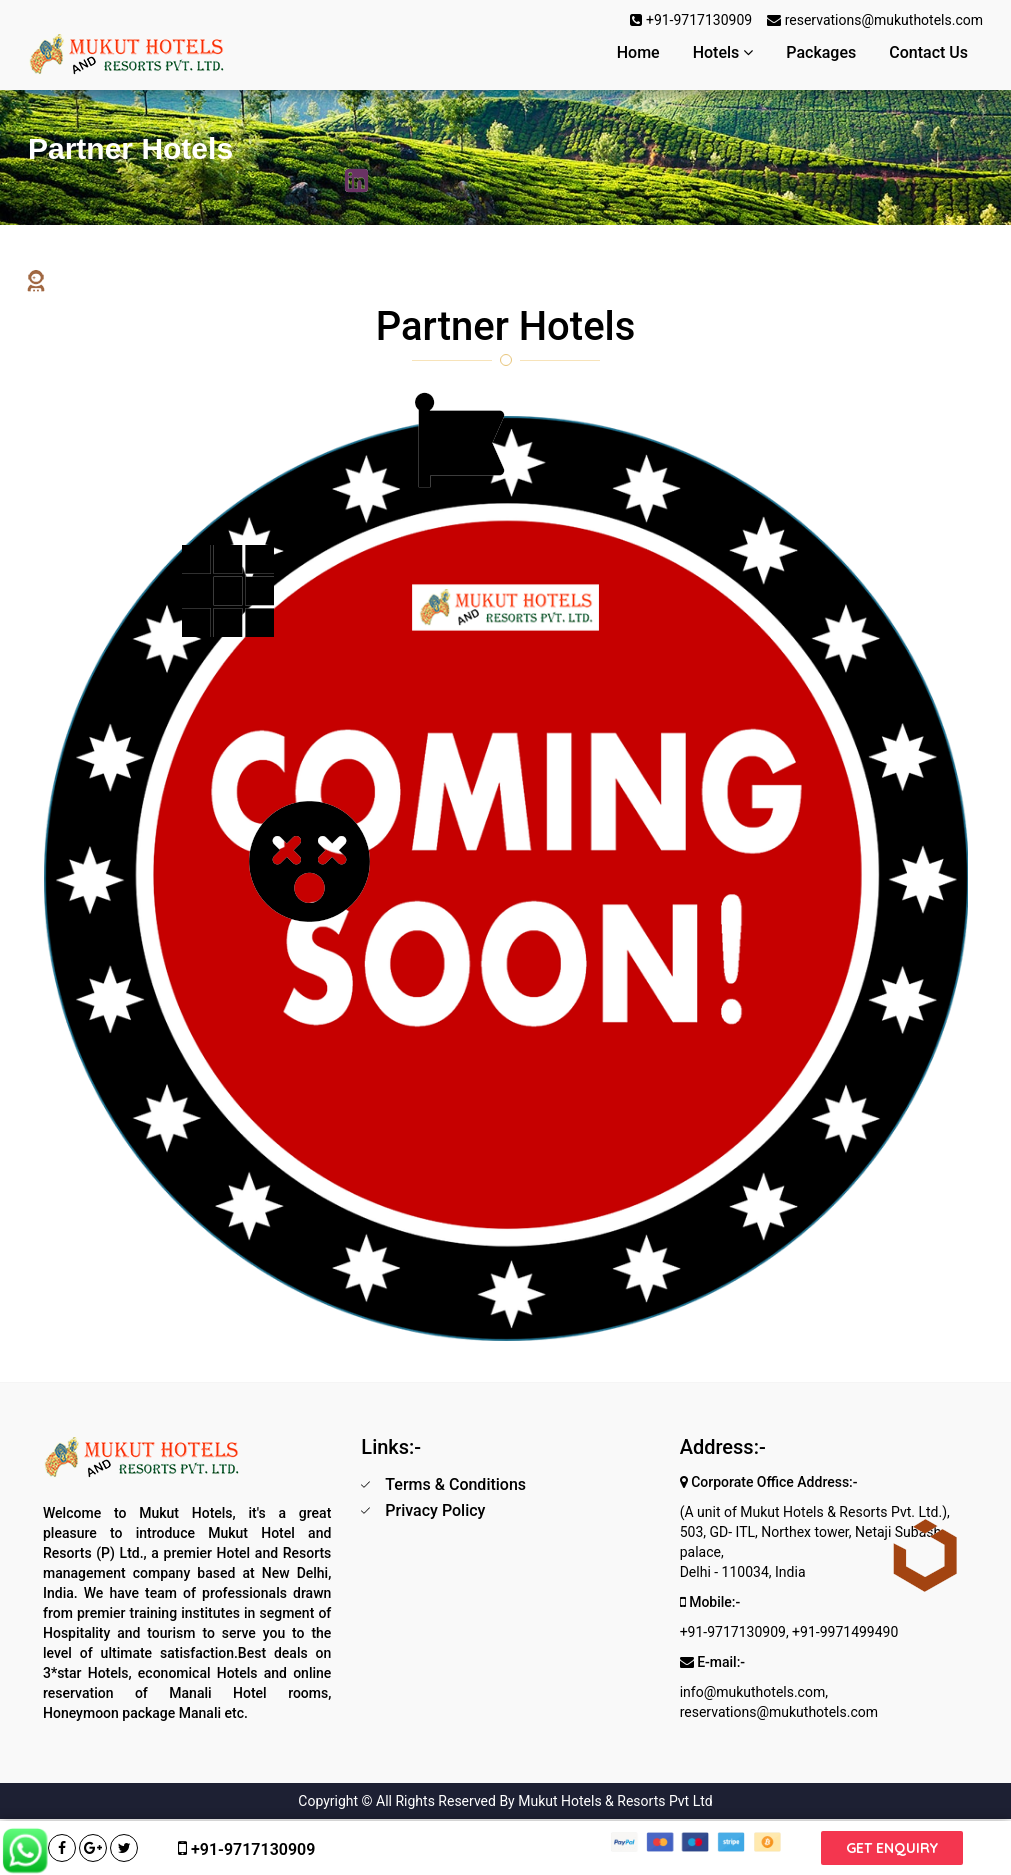  What do you see at coordinates (356, 180) in the screenshot?
I see `open linkedin profile` at bounding box center [356, 180].